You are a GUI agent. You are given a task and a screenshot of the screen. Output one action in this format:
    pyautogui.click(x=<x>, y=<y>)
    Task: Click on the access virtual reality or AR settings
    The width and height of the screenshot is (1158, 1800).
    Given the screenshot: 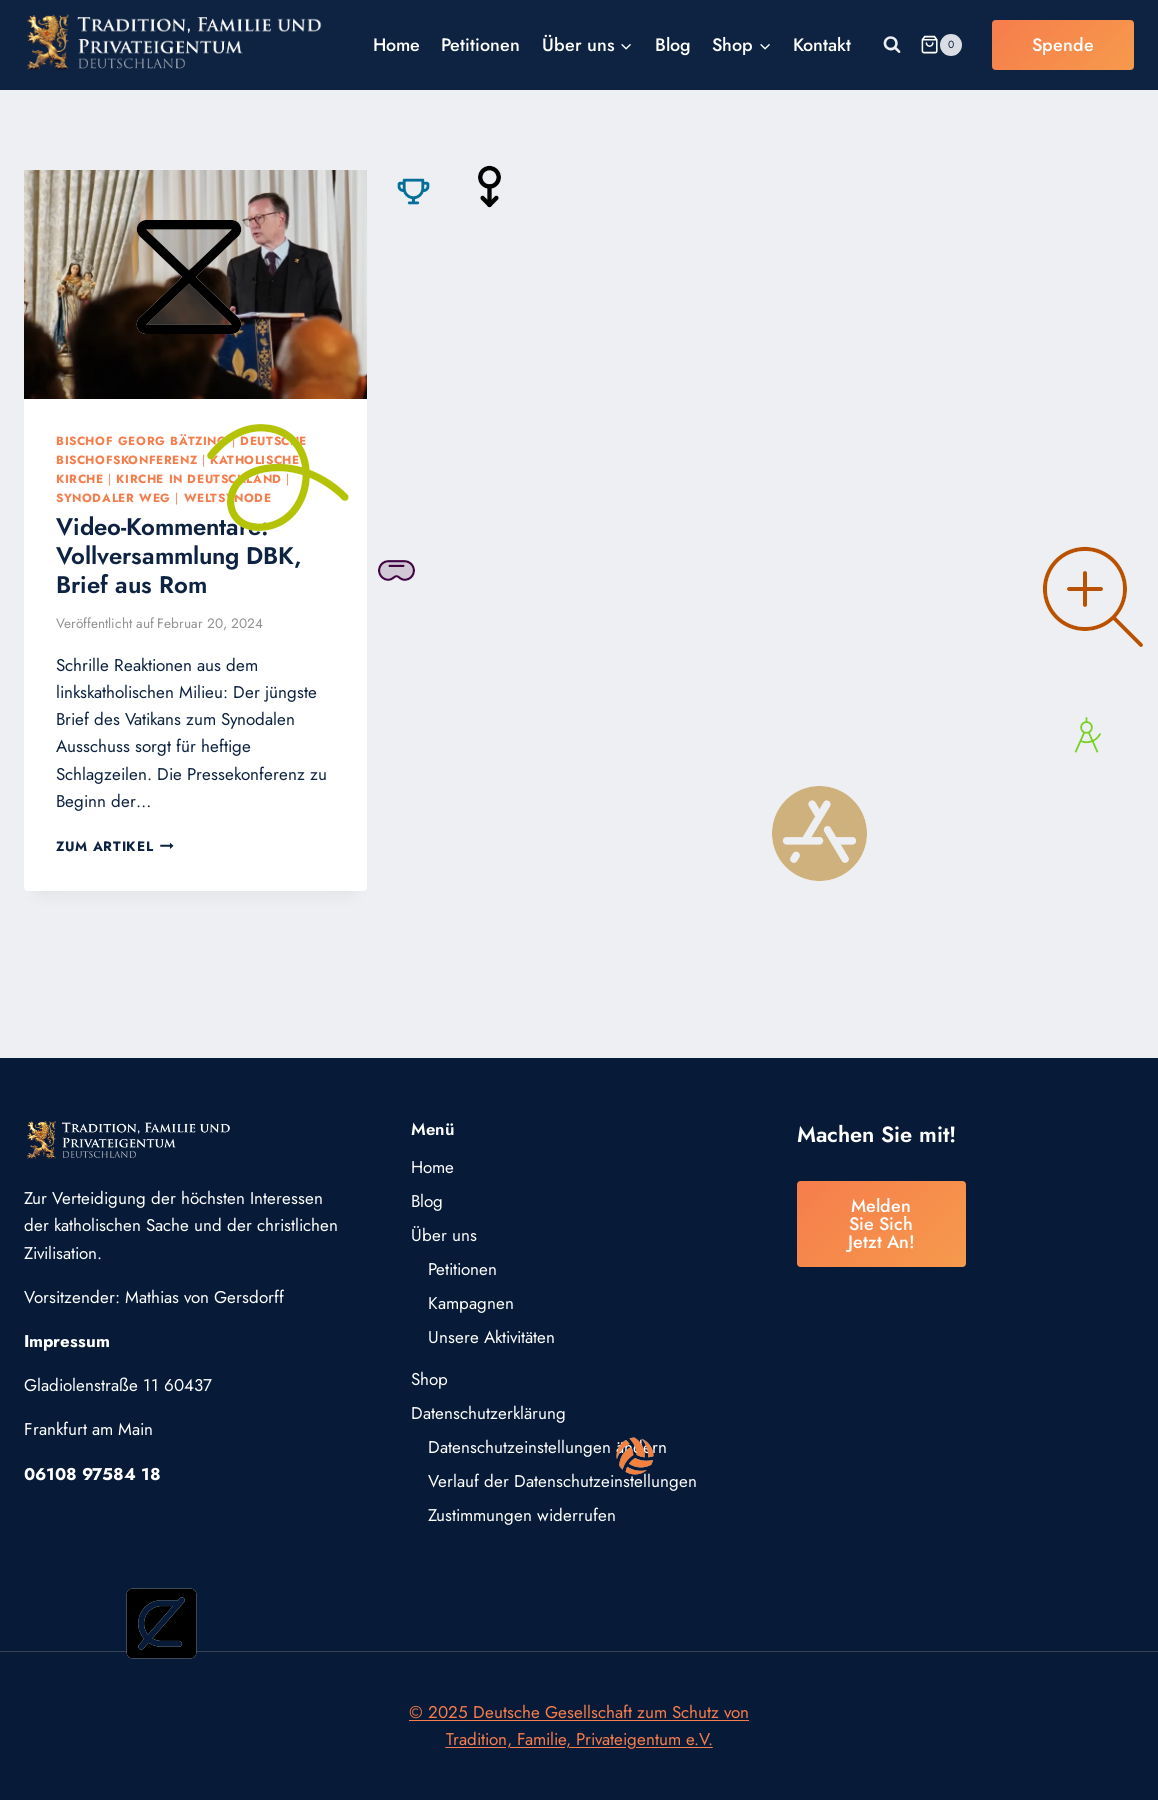 What is the action you would take?
    pyautogui.click(x=396, y=570)
    